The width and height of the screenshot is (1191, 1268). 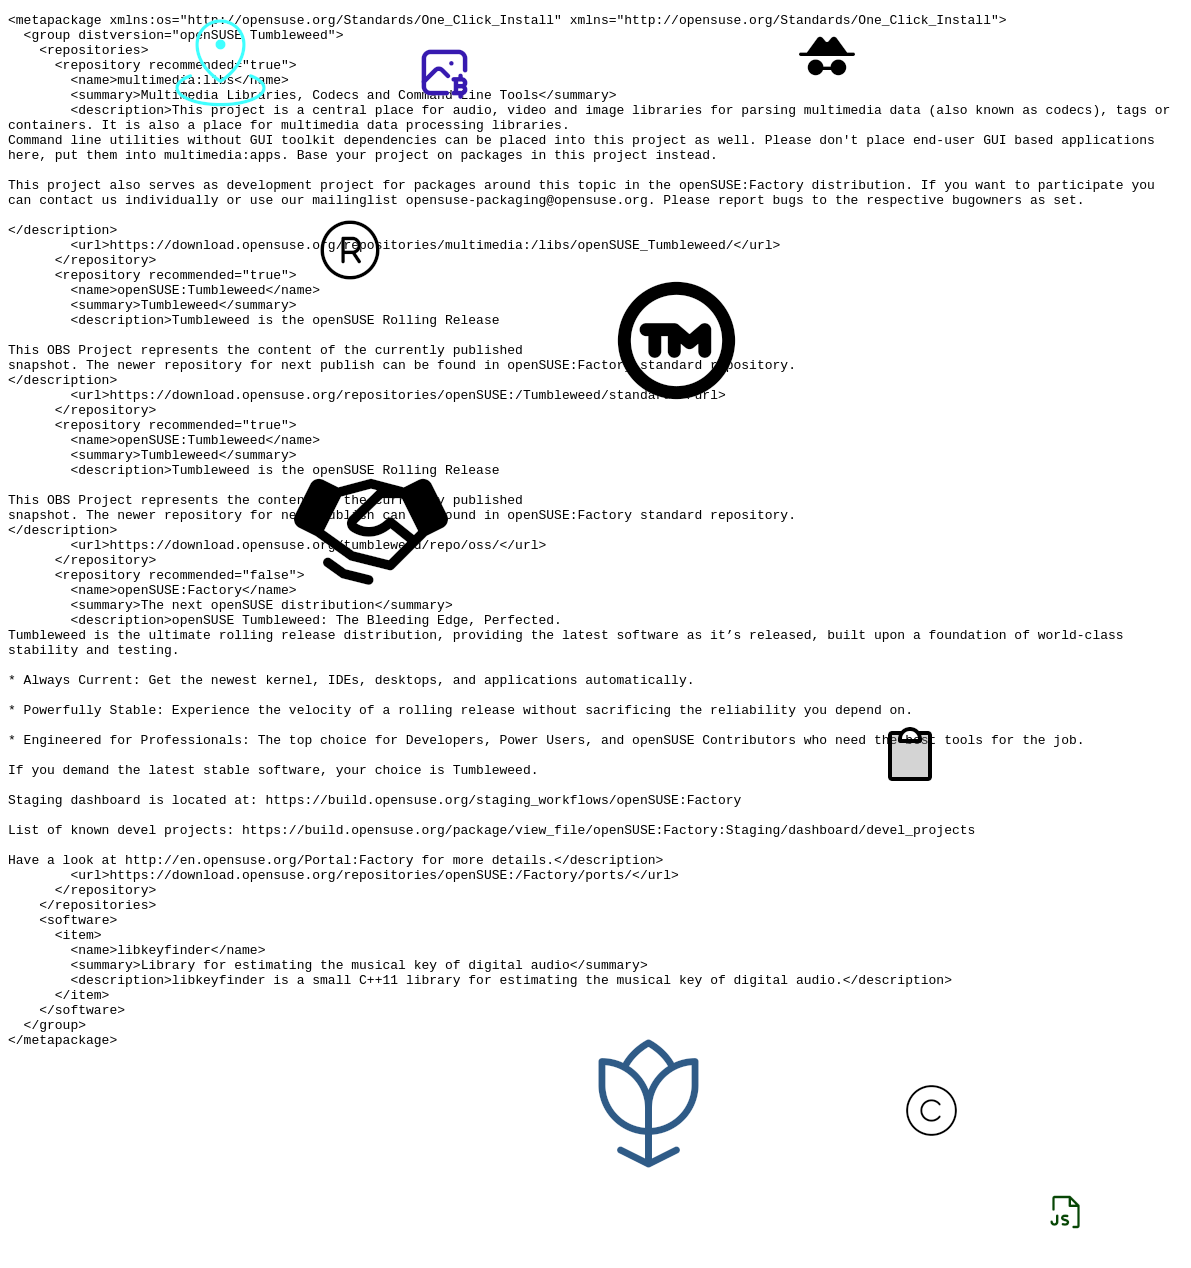 What do you see at coordinates (220, 64) in the screenshot?
I see `view location area or zone on map` at bounding box center [220, 64].